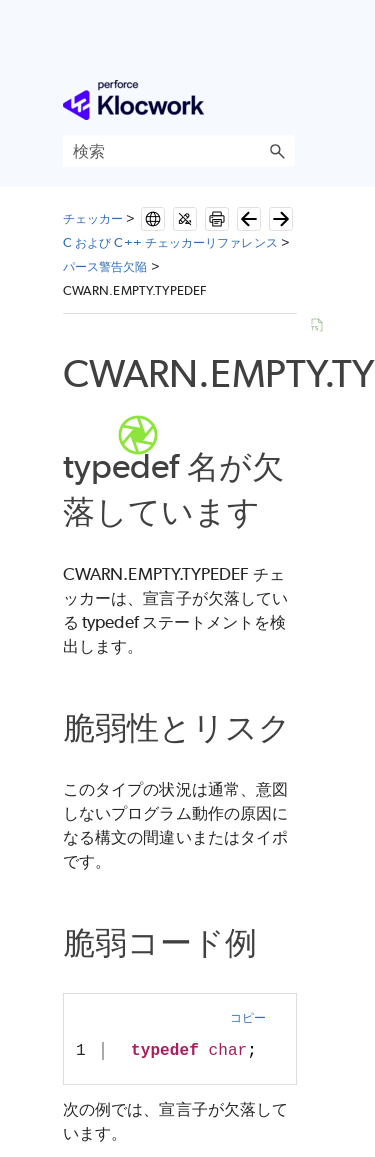 This screenshot has height=1157, width=375. What do you see at coordinates (317, 325) in the screenshot?
I see `a TypeScript file` at bounding box center [317, 325].